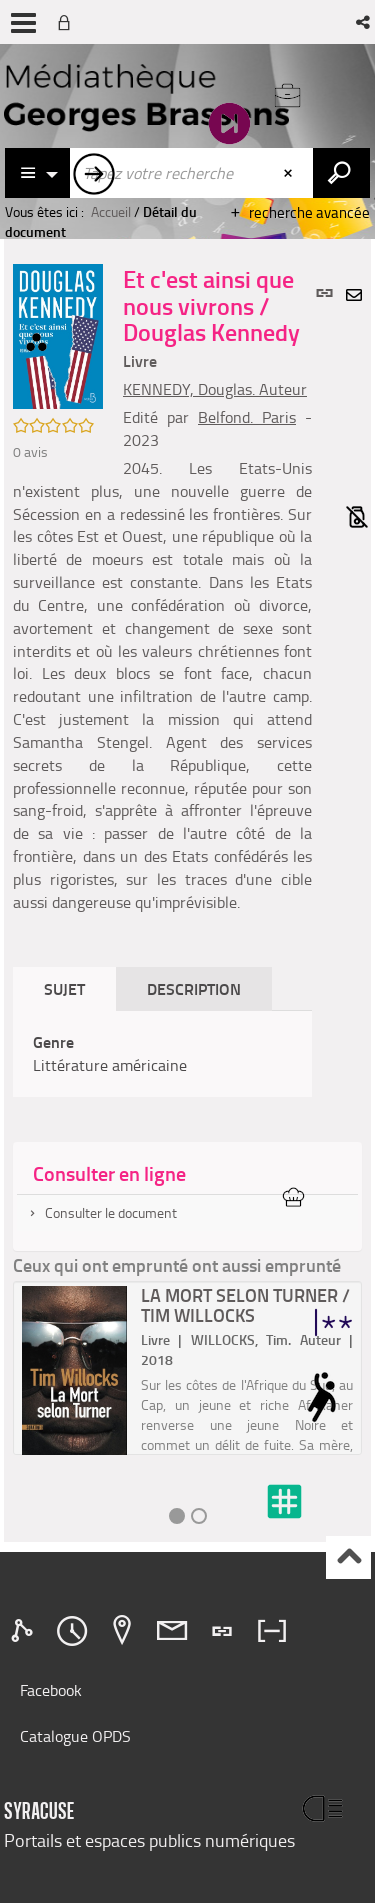 Image resolution: width=375 pixels, height=1903 pixels. What do you see at coordinates (321, 1396) in the screenshot?
I see `access handball sports content` at bounding box center [321, 1396].